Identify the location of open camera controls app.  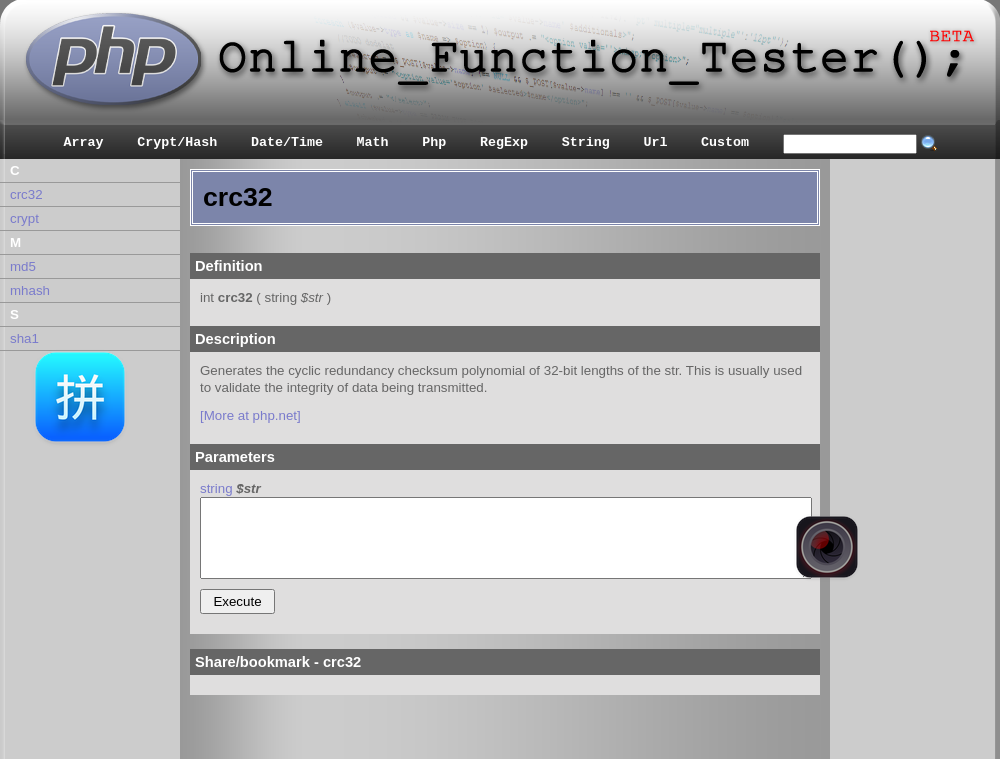
(827, 547).